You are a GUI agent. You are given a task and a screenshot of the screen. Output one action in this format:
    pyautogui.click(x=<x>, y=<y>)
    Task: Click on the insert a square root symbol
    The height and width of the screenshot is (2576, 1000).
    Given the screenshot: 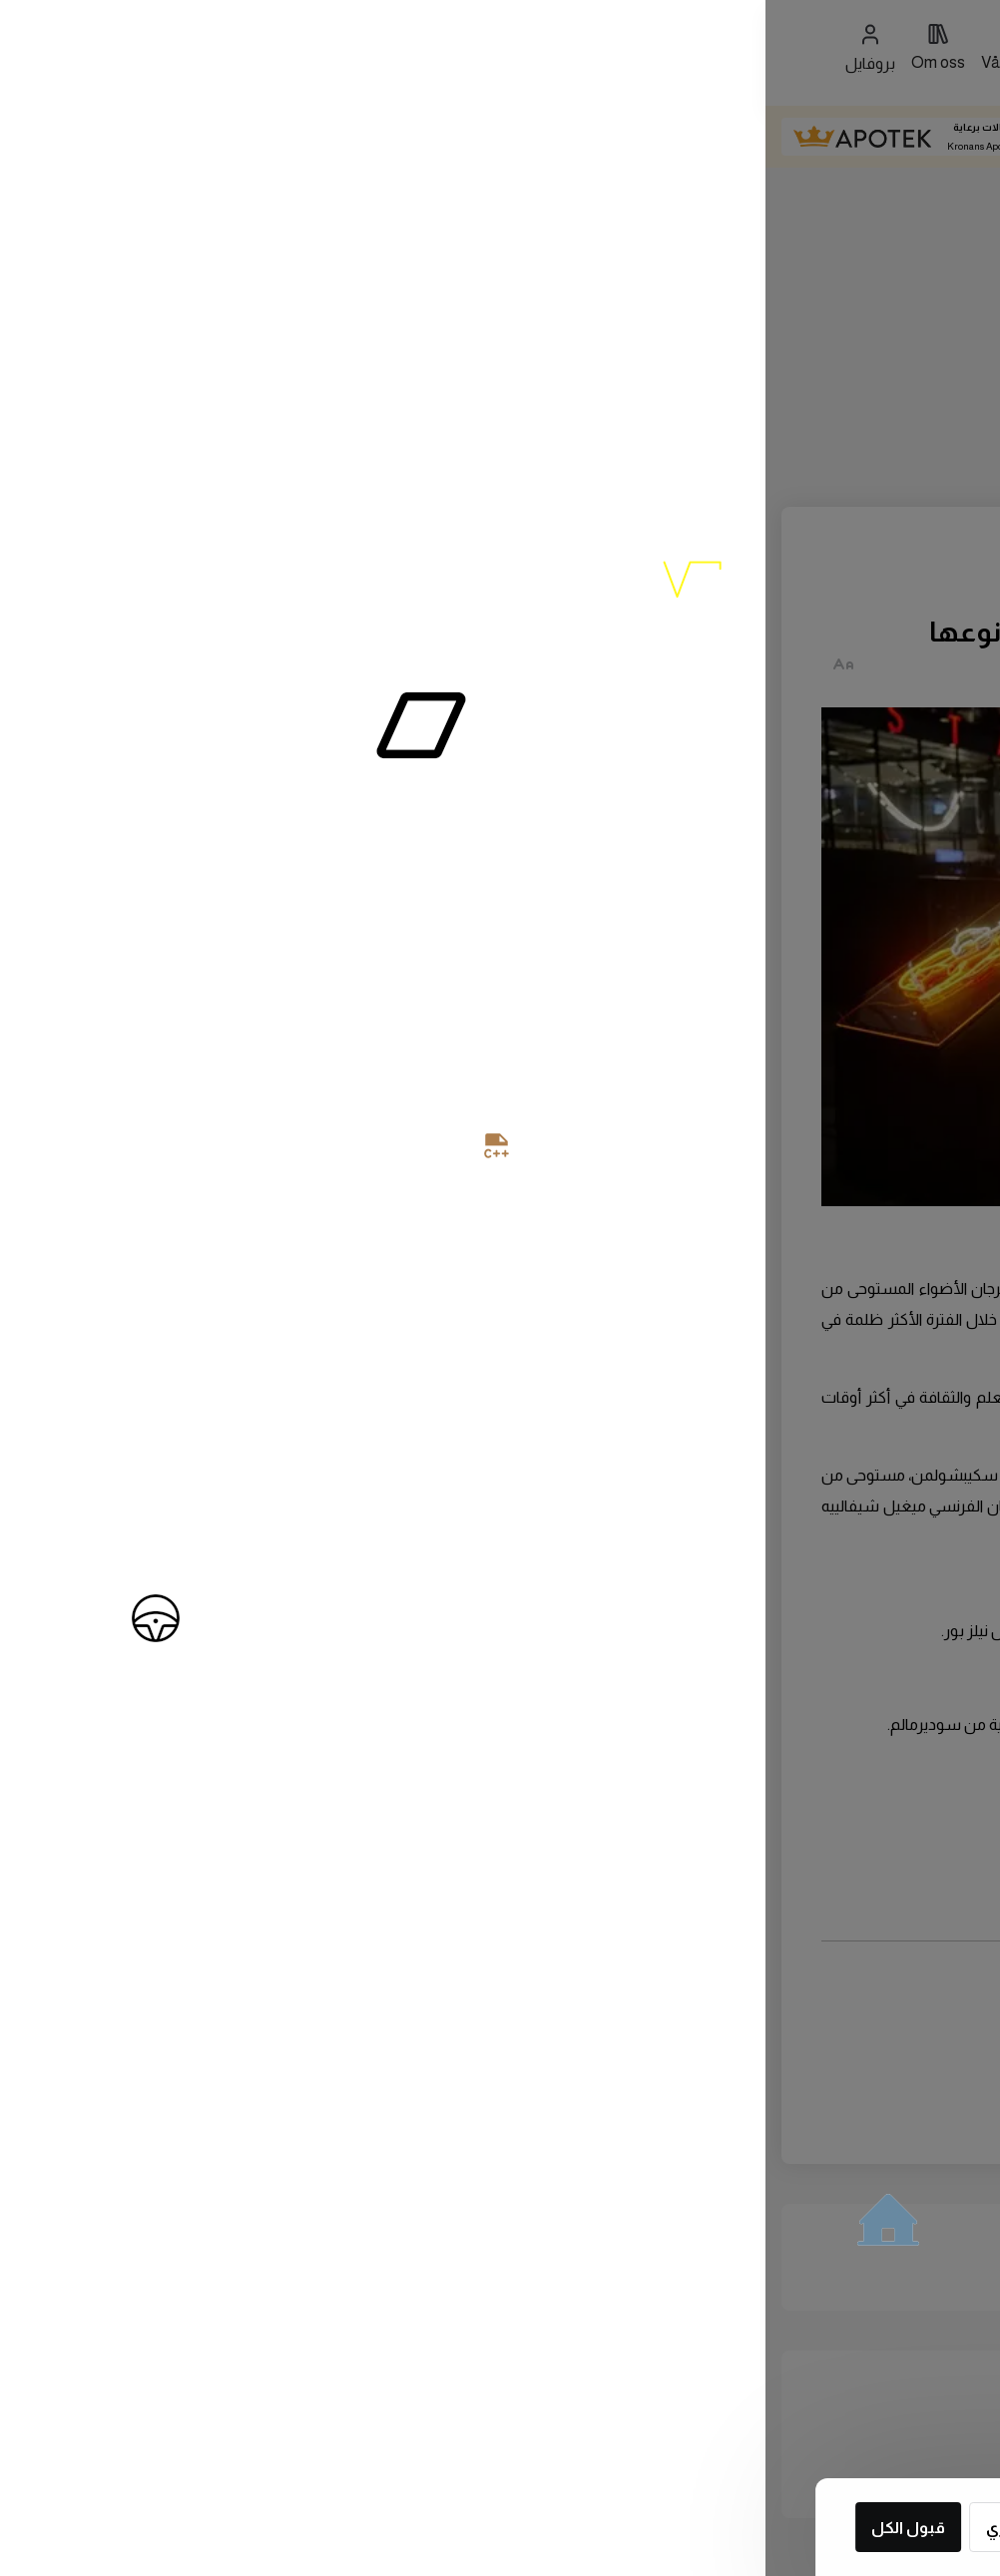 What is the action you would take?
    pyautogui.click(x=690, y=575)
    